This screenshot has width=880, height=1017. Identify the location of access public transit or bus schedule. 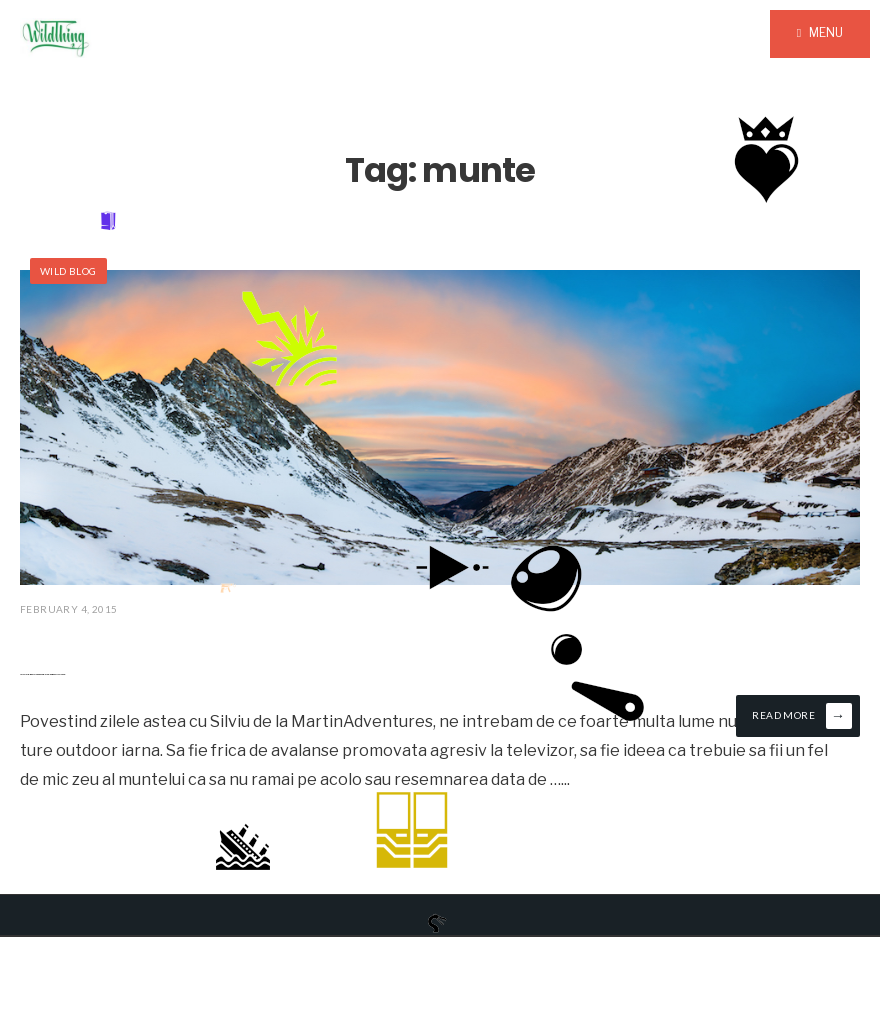
(412, 830).